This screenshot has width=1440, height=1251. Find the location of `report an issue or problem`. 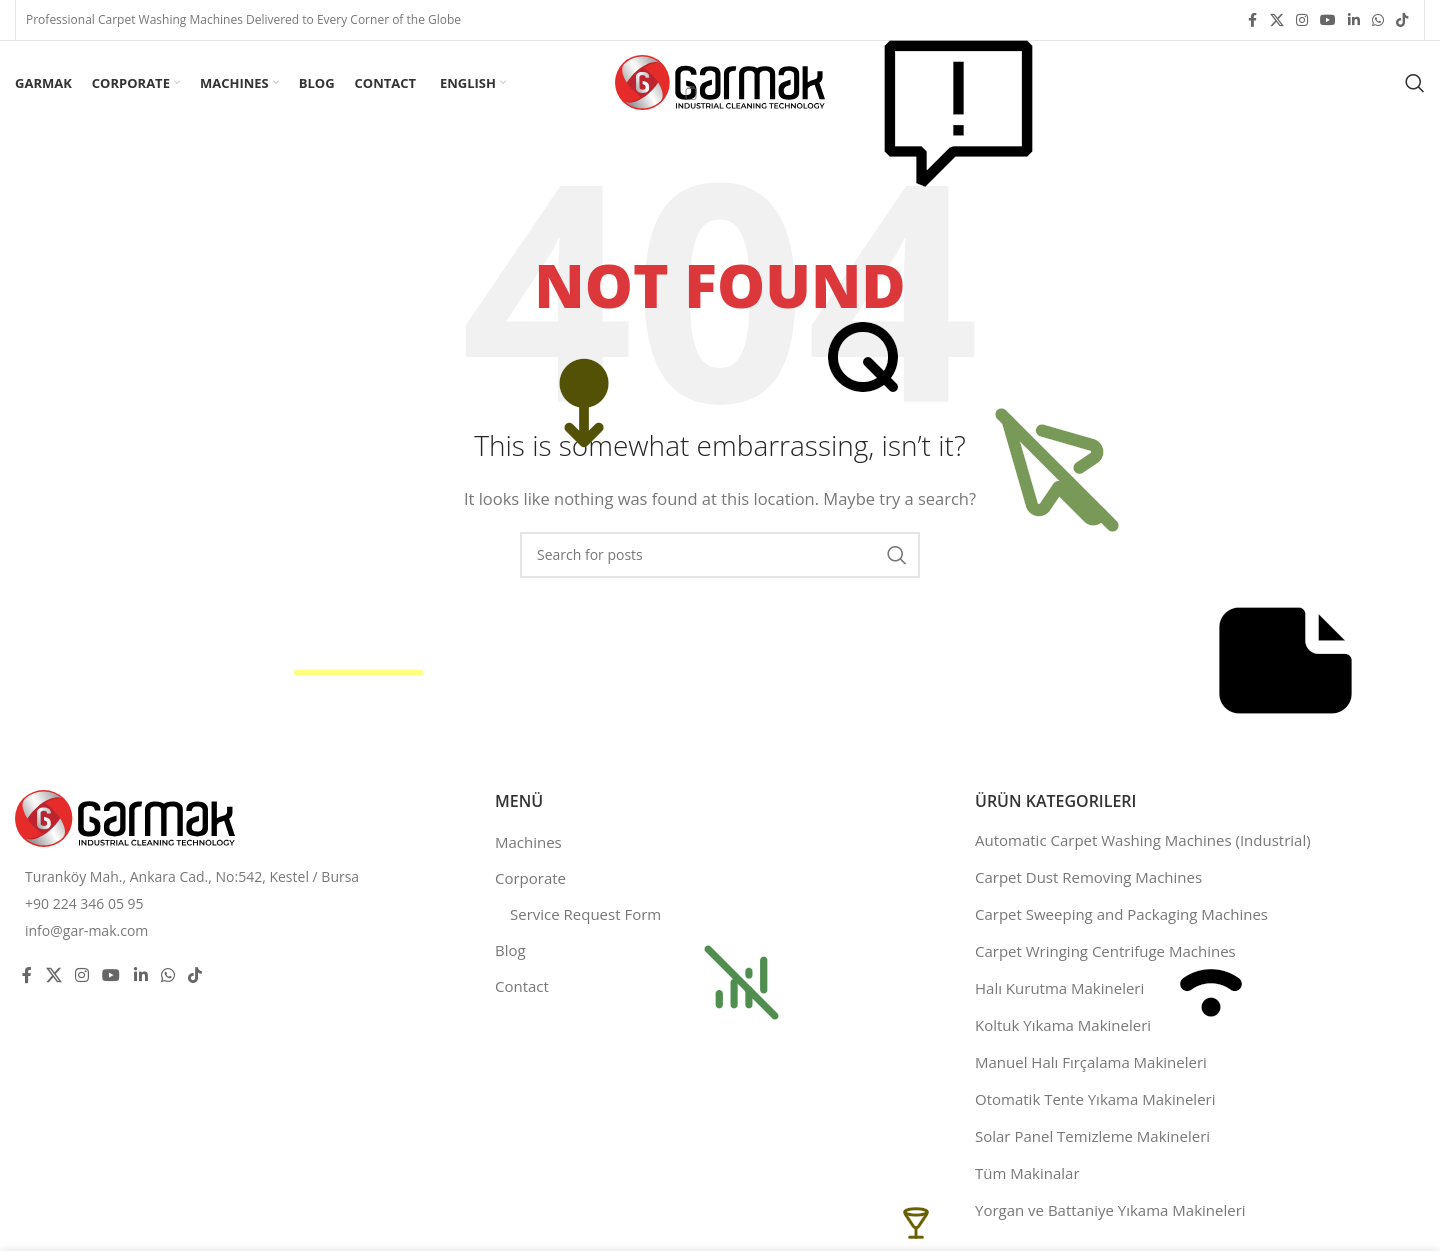

report an issue or problem is located at coordinates (958, 114).